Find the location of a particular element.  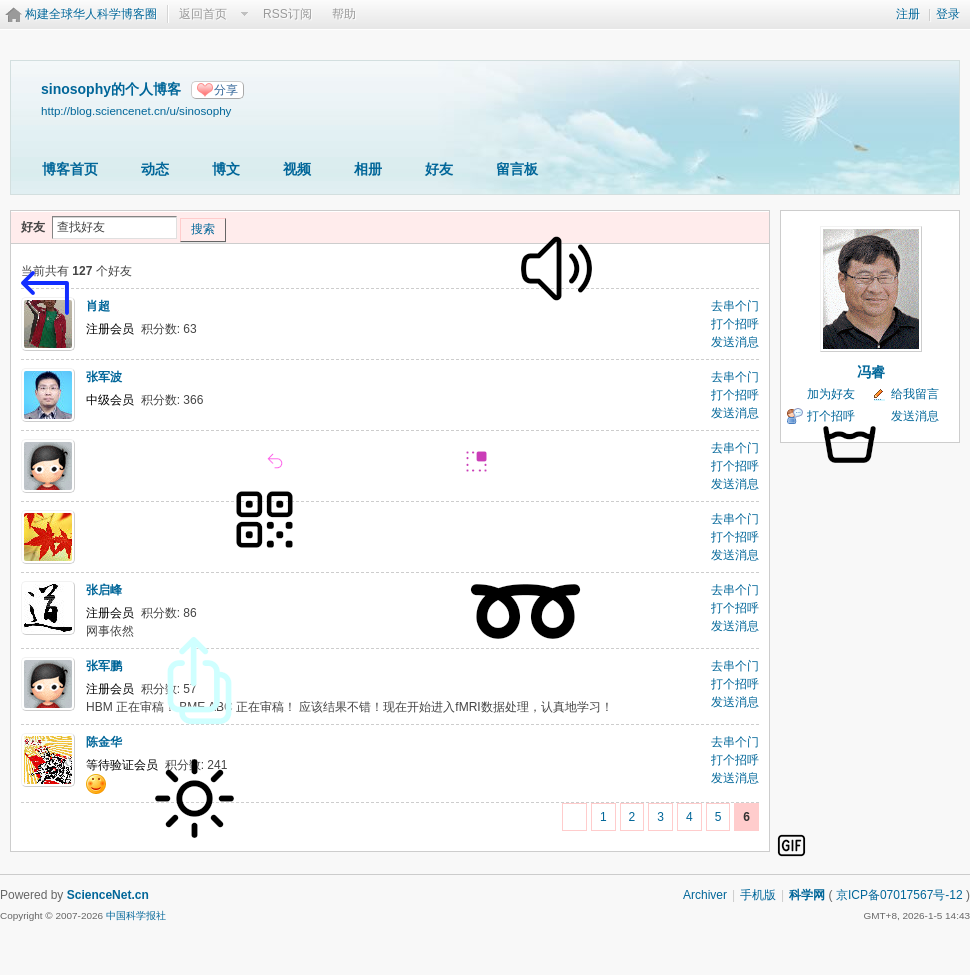

go back to previous screen or step is located at coordinates (45, 293).